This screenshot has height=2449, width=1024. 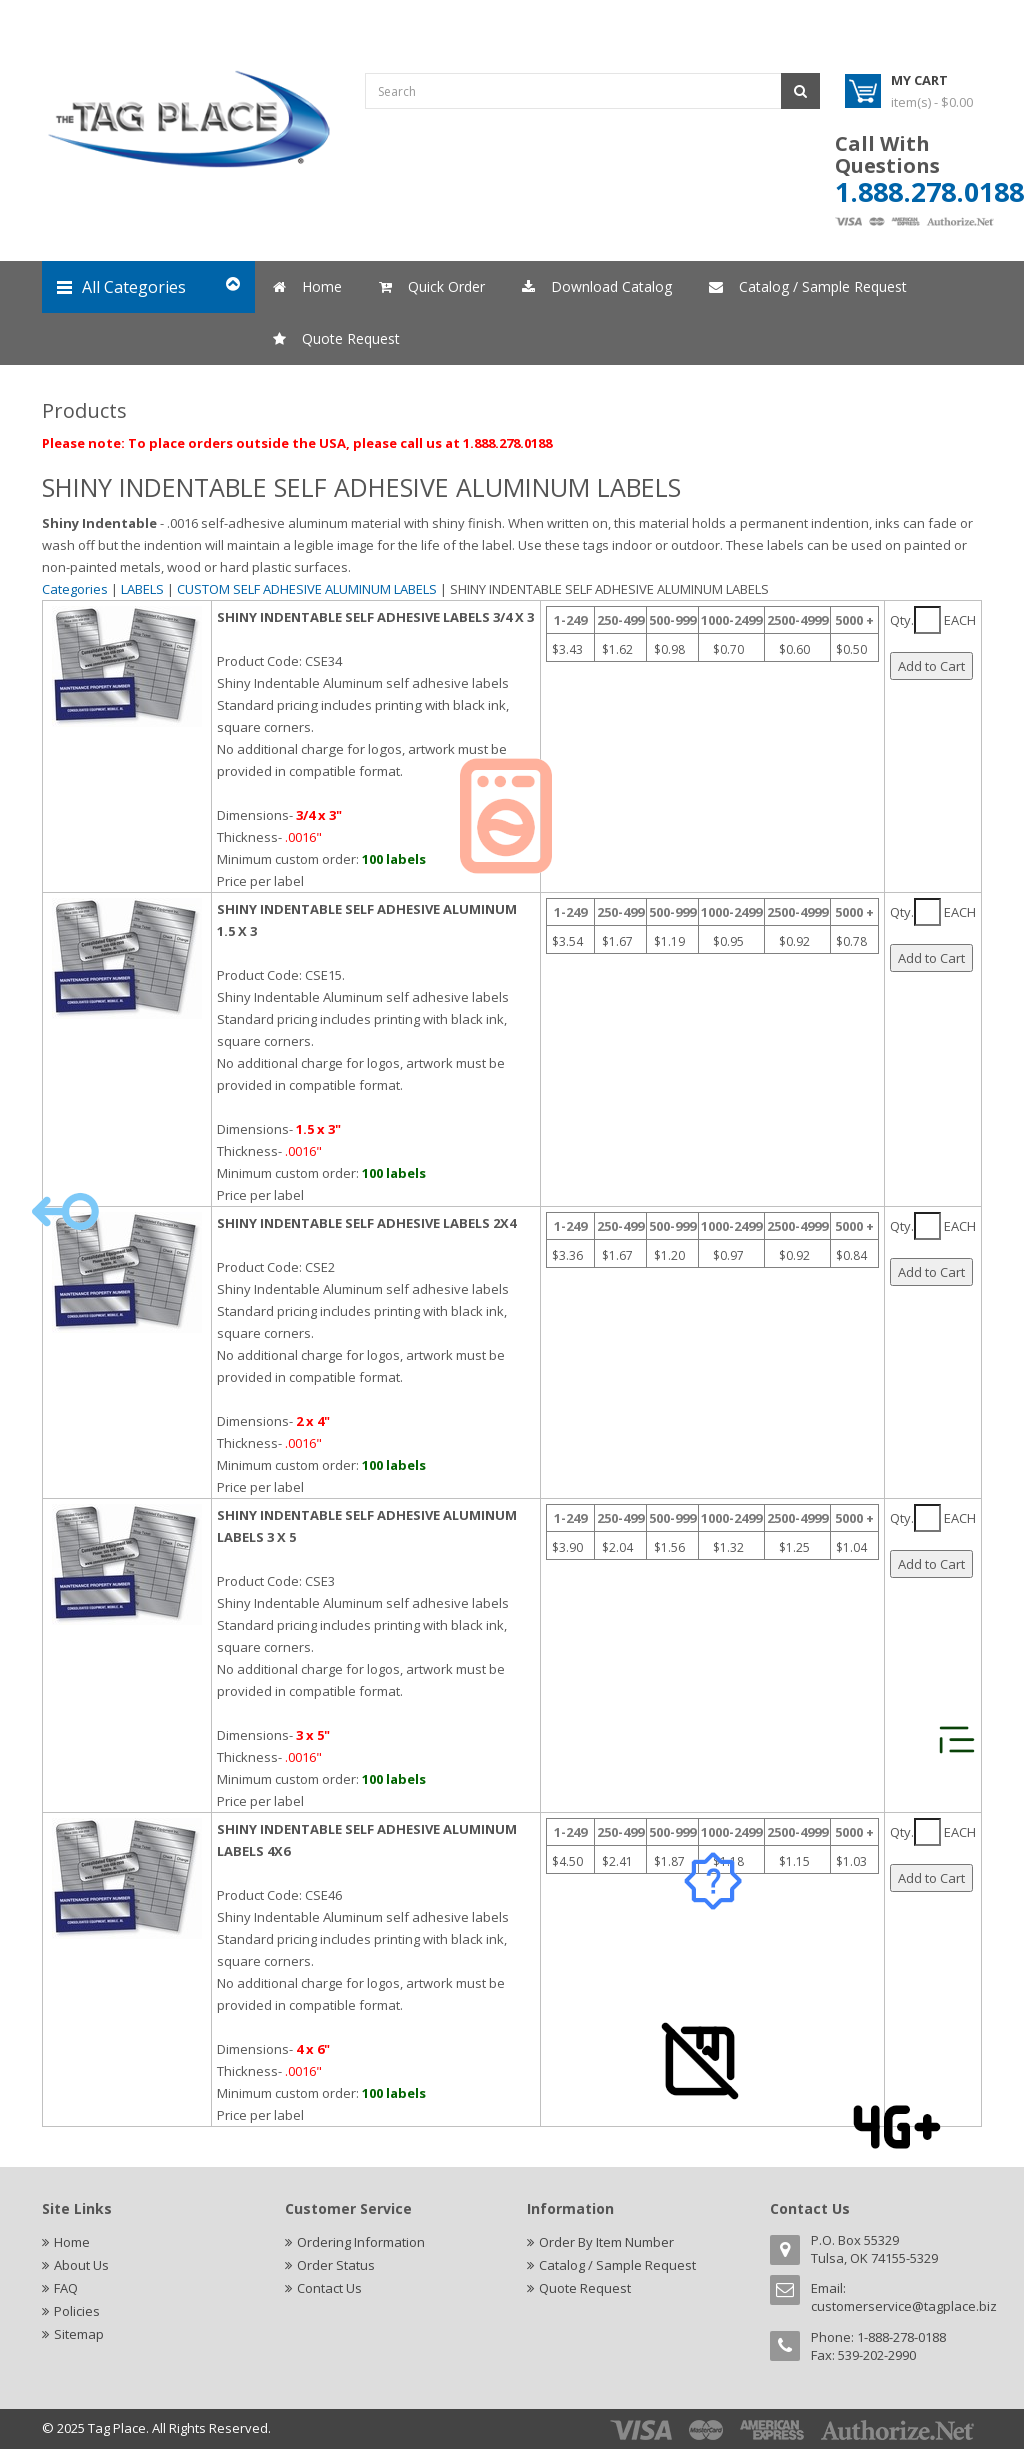 What do you see at coordinates (957, 1739) in the screenshot?
I see `insert a block quote` at bounding box center [957, 1739].